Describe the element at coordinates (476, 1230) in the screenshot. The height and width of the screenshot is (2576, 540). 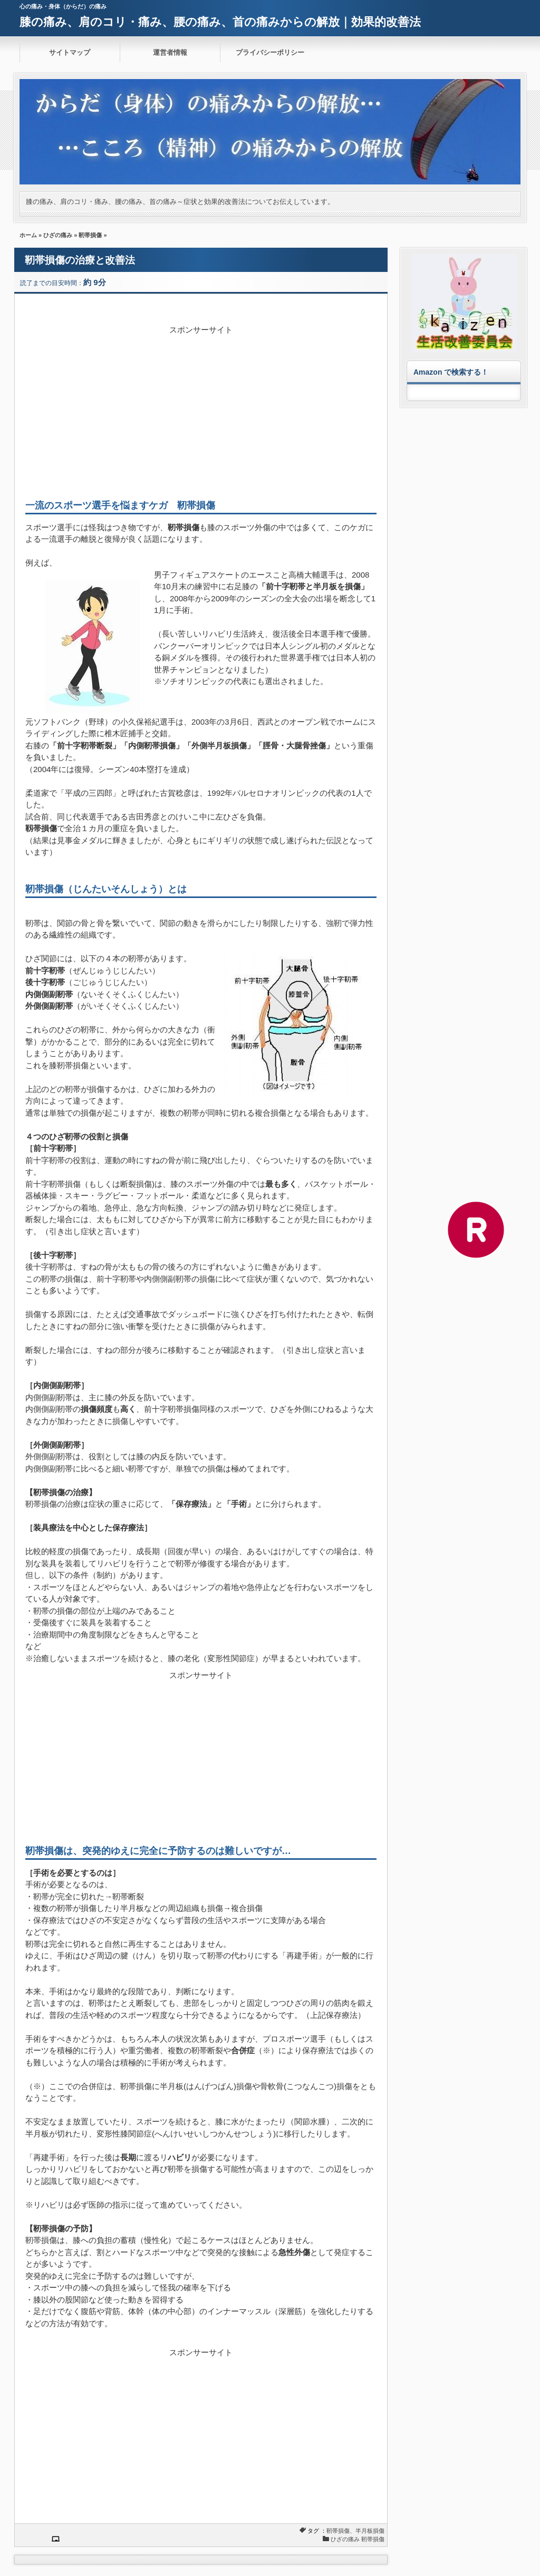
I see `indicates registered trademark status` at that location.